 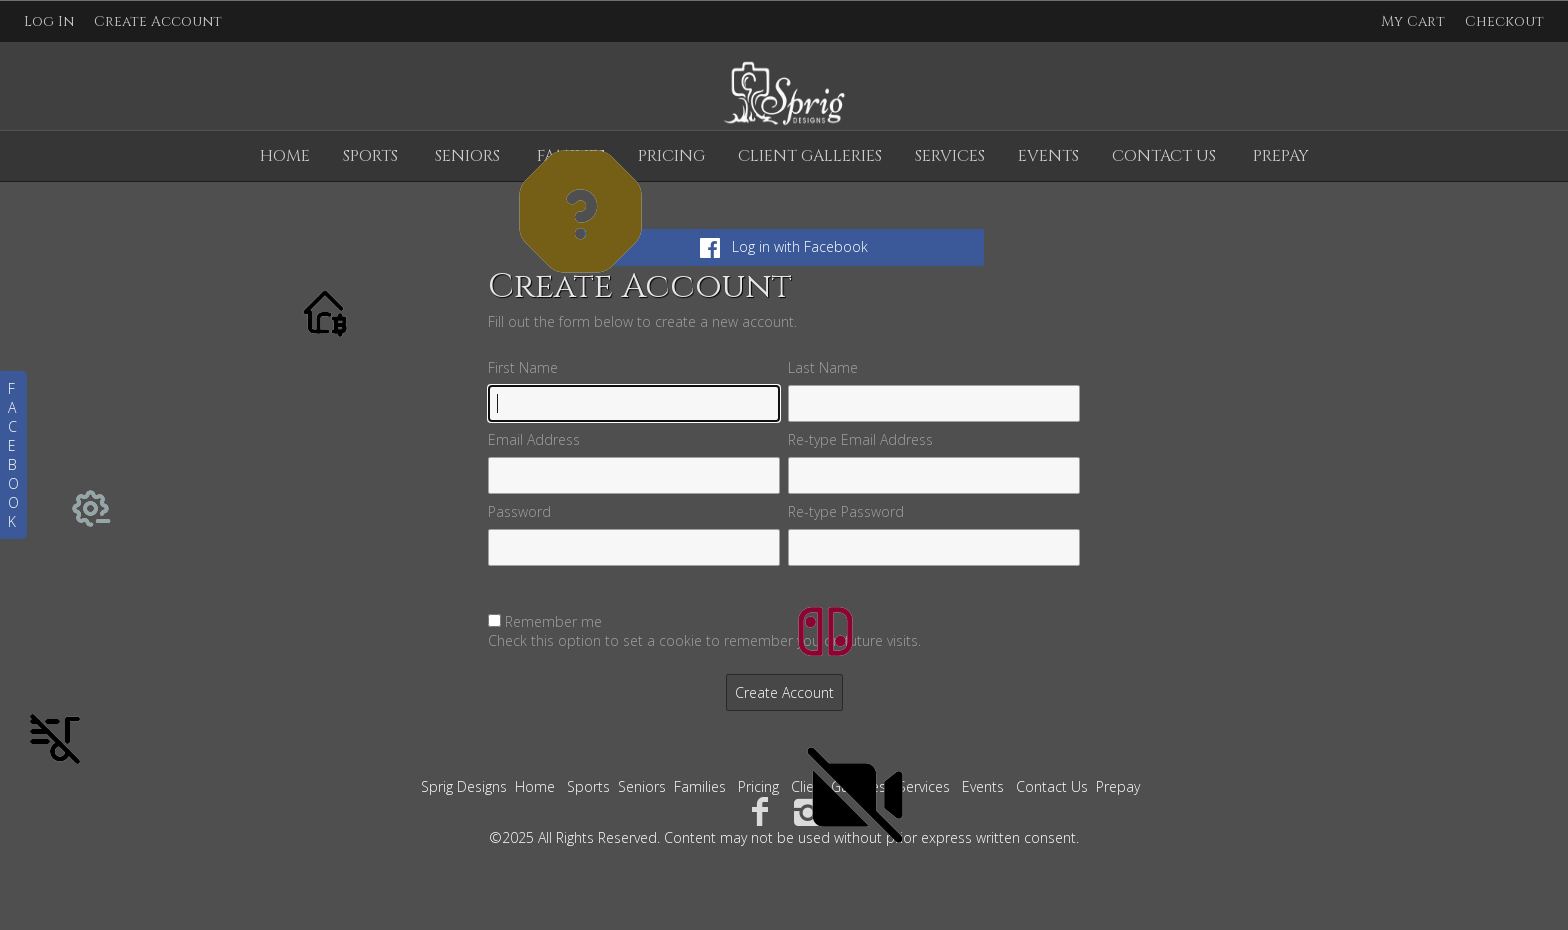 I want to click on playlist unavailable or disabled, so click(x=55, y=739).